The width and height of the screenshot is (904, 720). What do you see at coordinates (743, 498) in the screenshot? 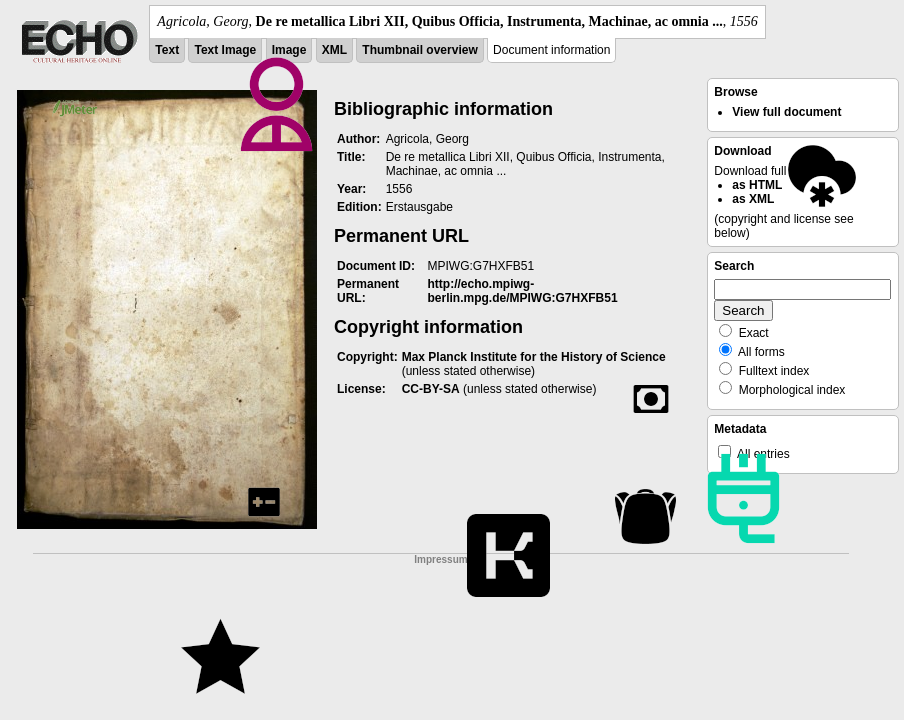
I see `connect to power or charging` at bounding box center [743, 498].